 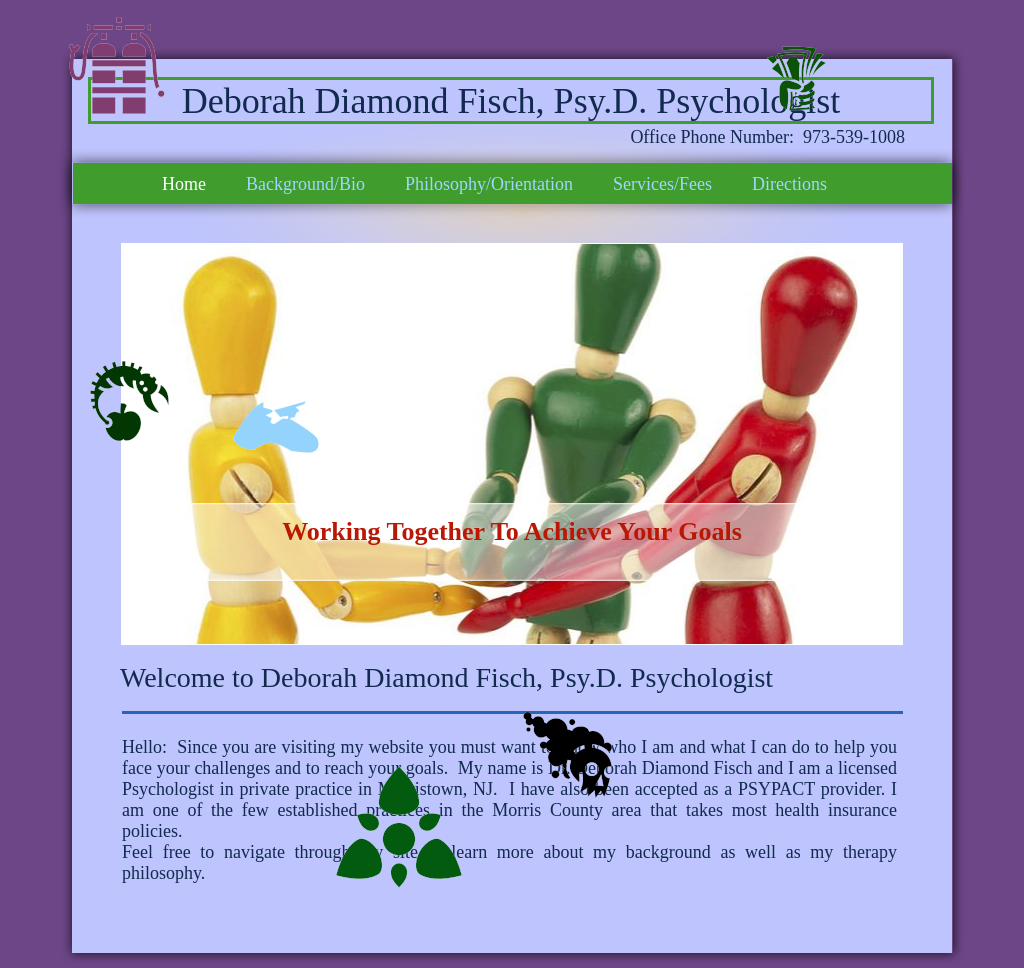 I want to click on indicates a critical hit or instant kill ability, so click(x=568, y=756).